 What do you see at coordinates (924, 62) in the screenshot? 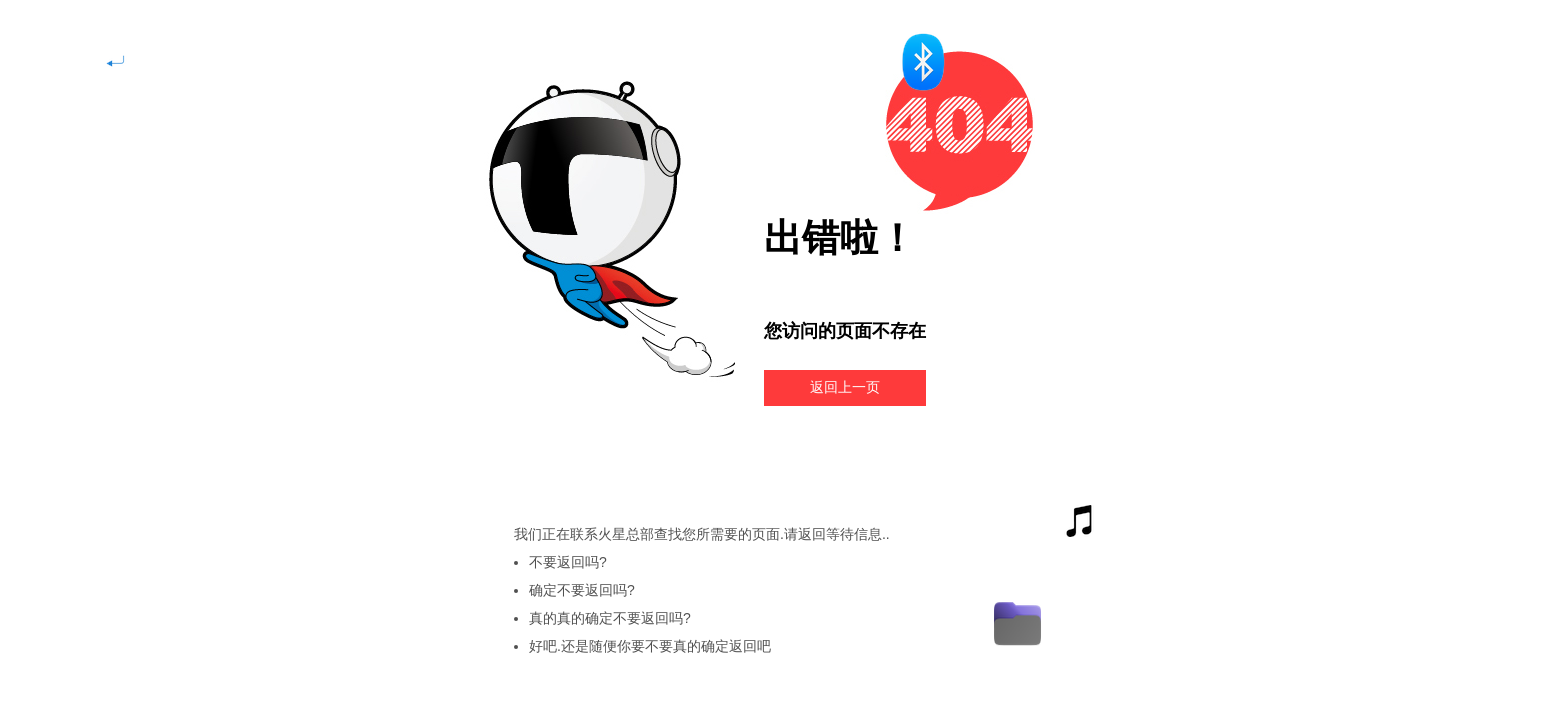
I see `manage bluetooth connections and devices` at bounding box center [924, 62].